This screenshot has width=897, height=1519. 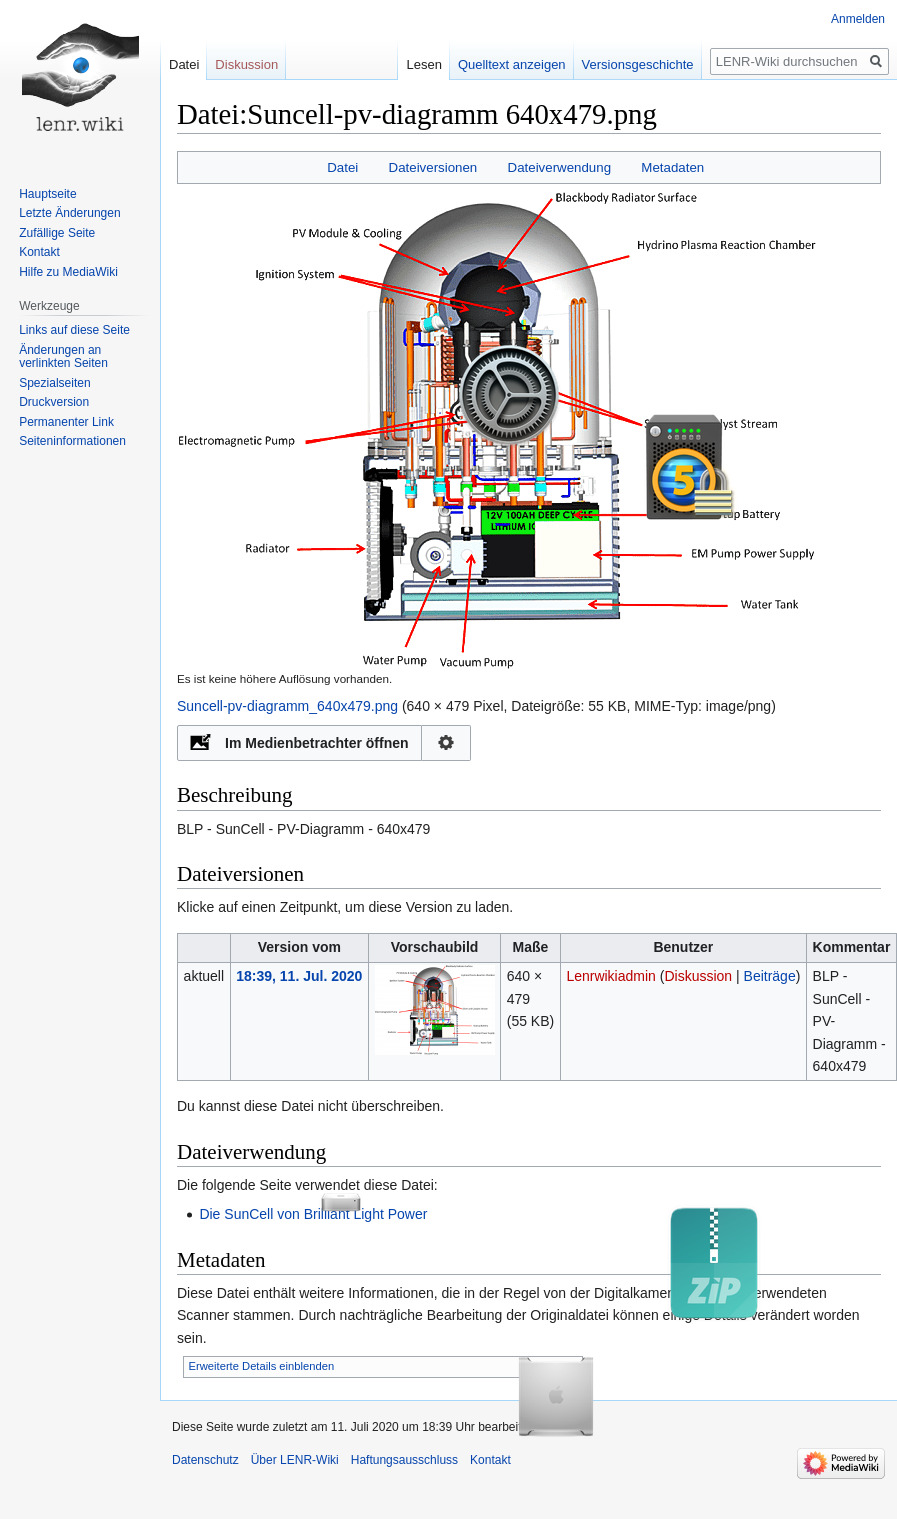 I want to click on Rosetta 2 translation layer update utility, so click(x=509, y=395).